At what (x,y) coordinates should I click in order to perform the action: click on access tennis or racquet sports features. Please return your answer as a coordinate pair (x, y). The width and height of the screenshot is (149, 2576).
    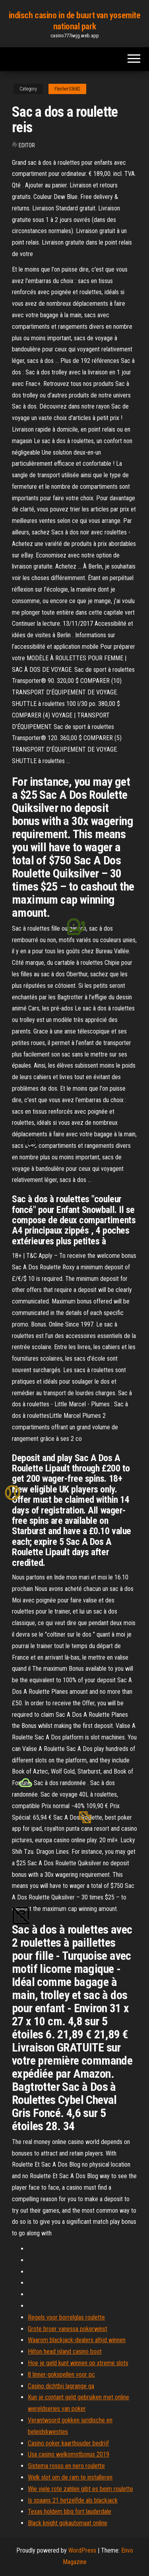
    Looking at the image, I should click on (12, 1492).